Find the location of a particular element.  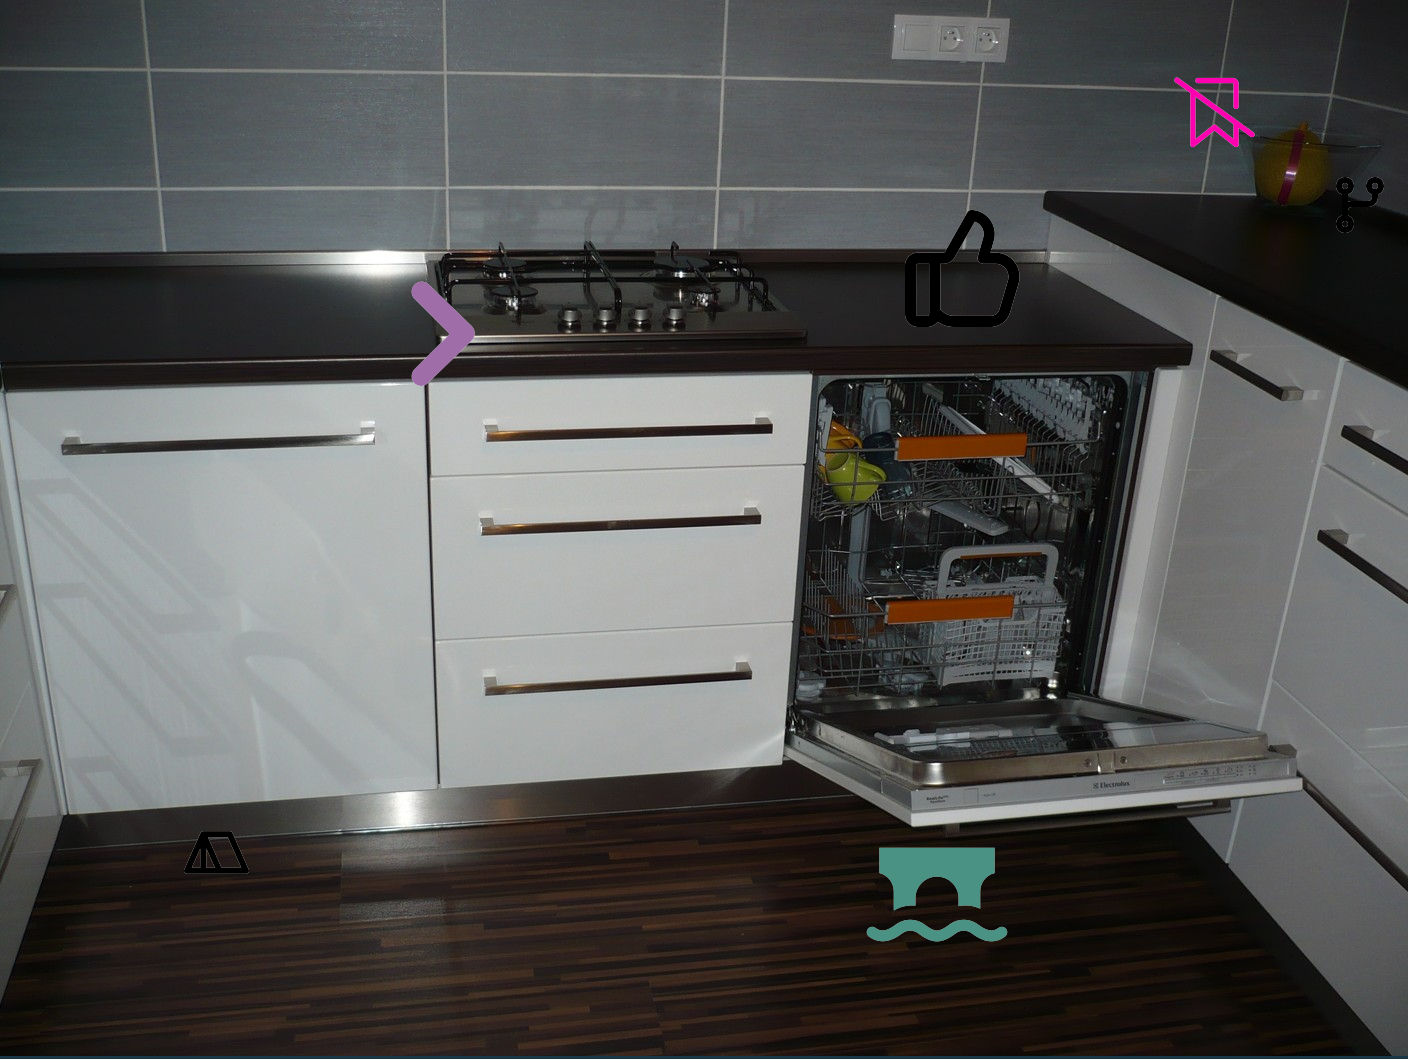

navigate to the next item or page is located at coordinates (438, 334).